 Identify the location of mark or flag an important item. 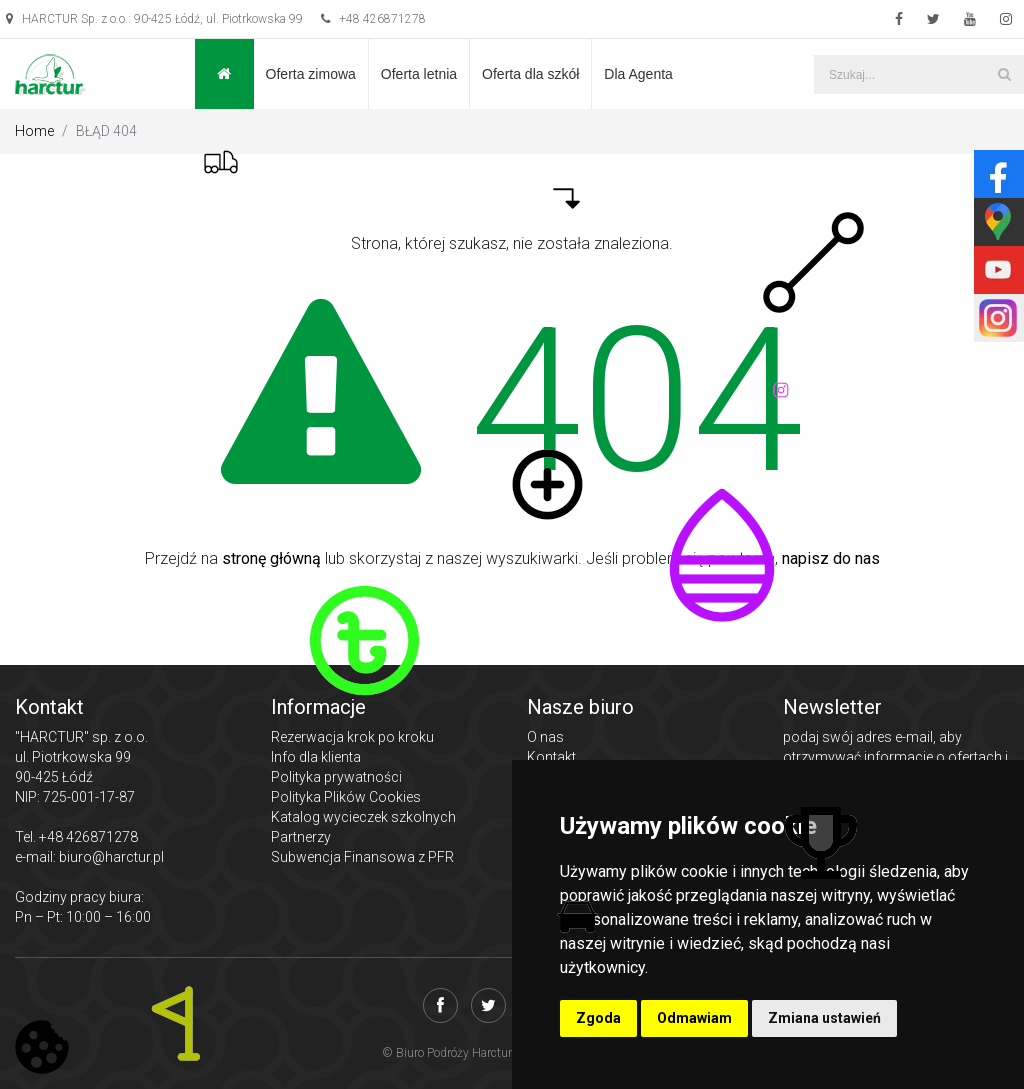
(181, 1023).